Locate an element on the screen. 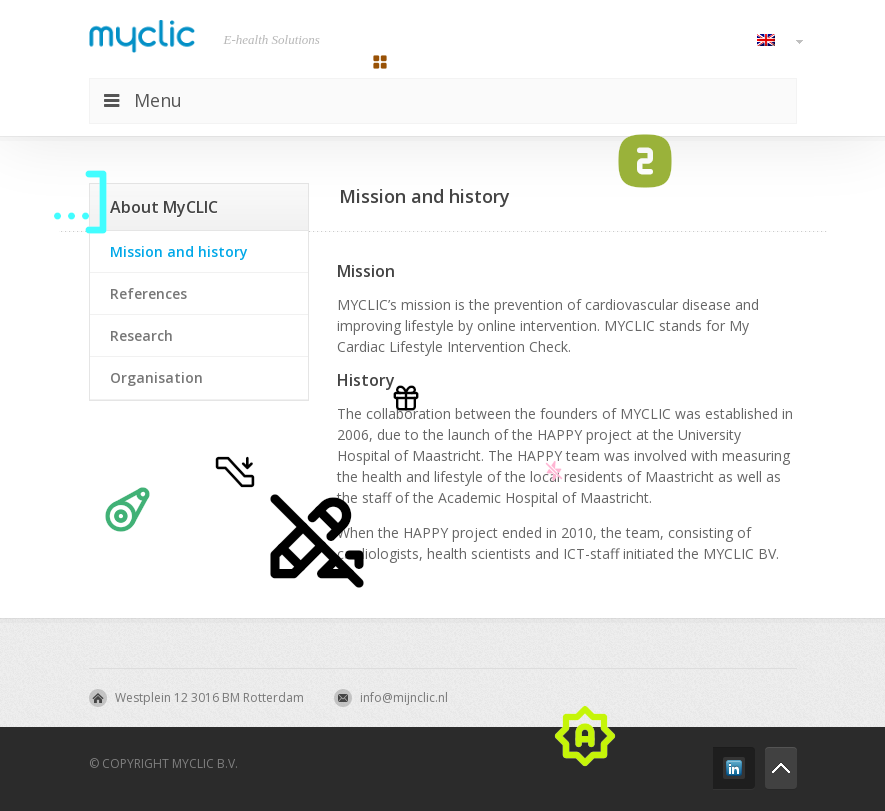 Image resolution: width=885 pixels, height=811 pixels. view digital assets or resources is located at coordinates (127, 509).